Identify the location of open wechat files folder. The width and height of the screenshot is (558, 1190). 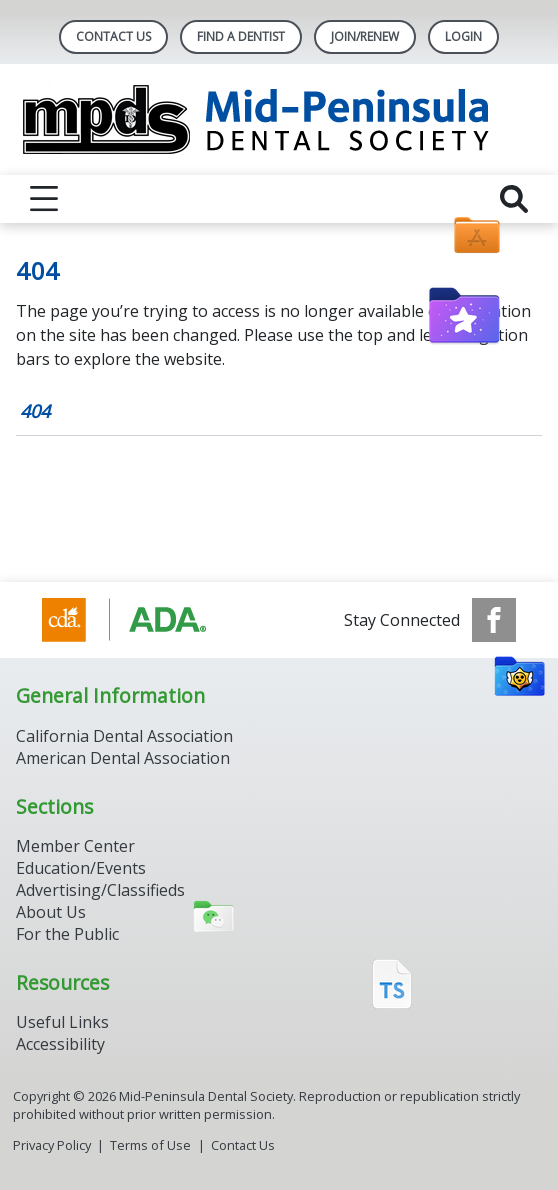
(213, 917).